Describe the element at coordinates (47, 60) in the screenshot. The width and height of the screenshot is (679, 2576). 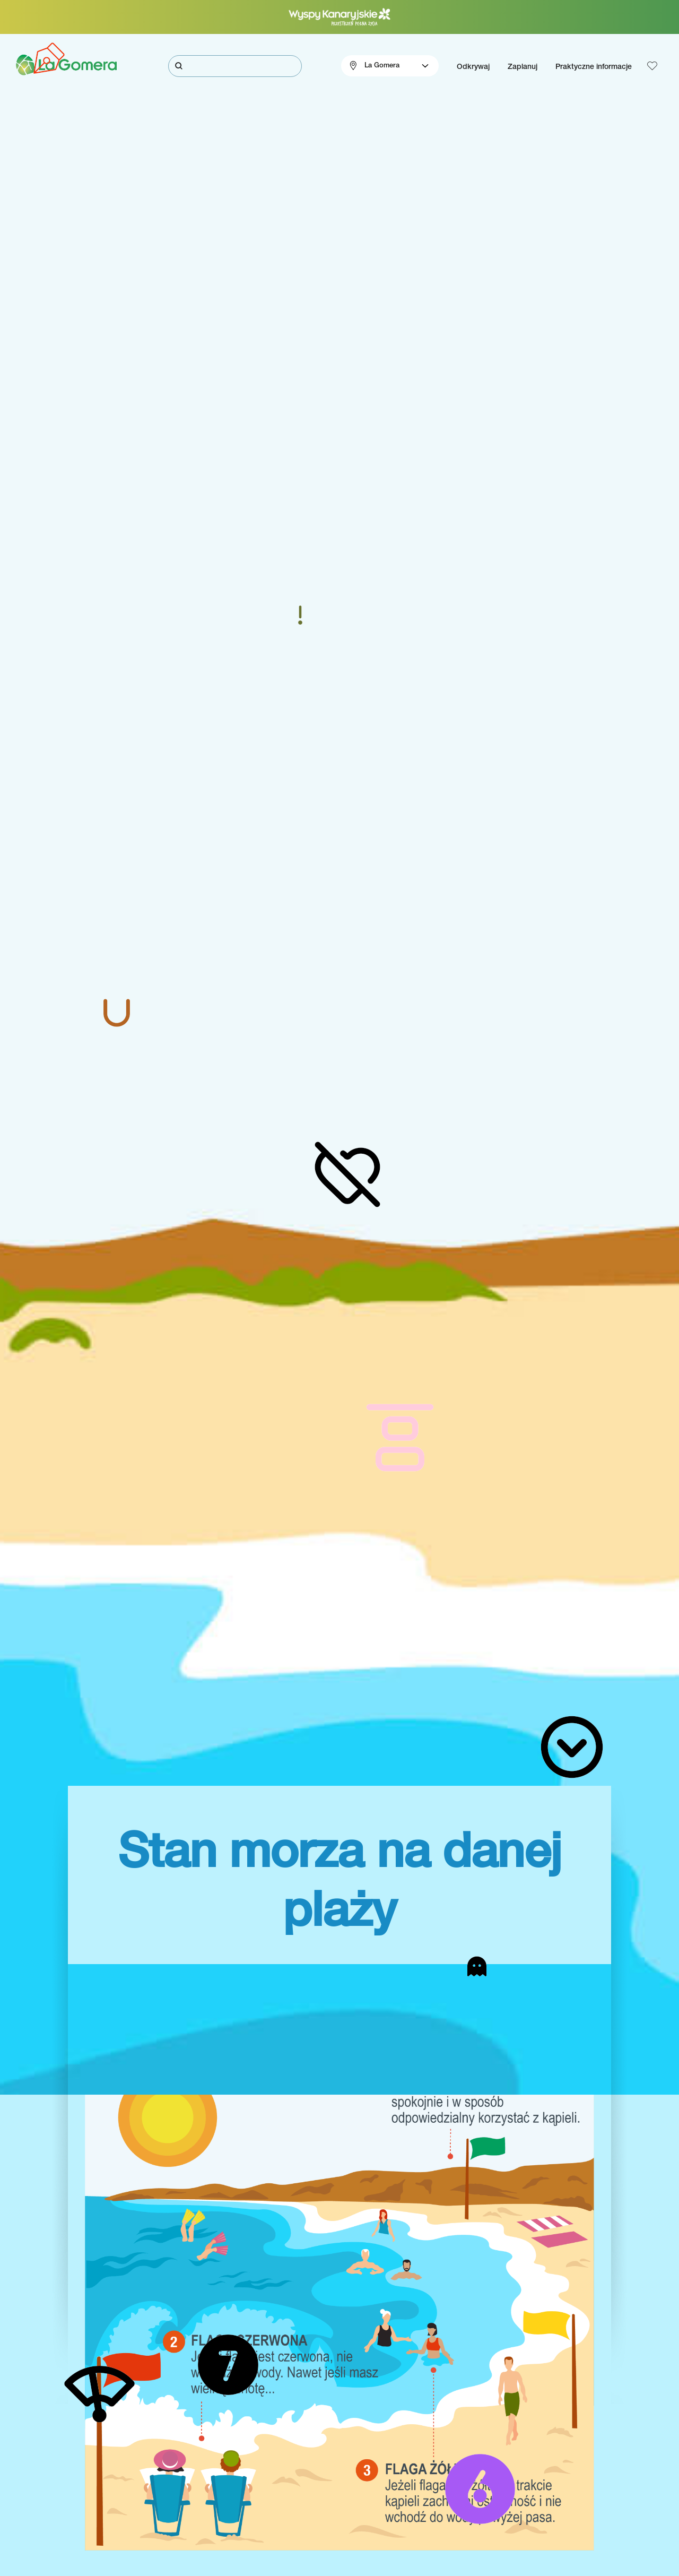
I see `access drawing or illustration tools` at that location.